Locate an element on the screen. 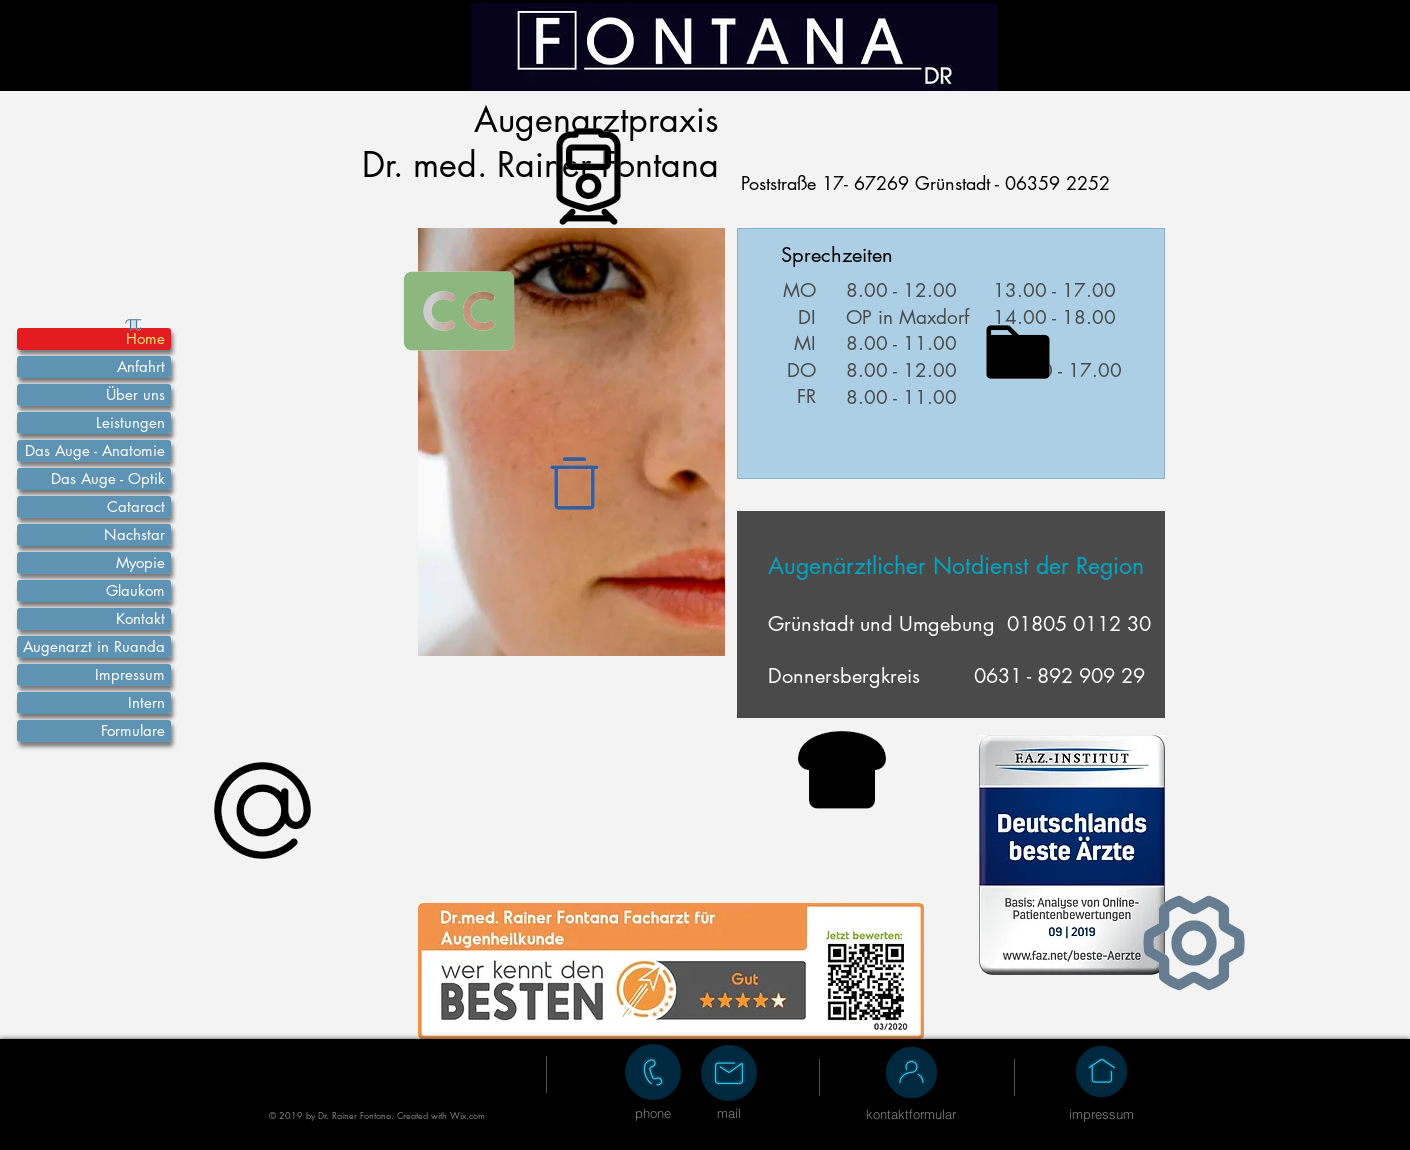 The height and width of the screenshot is (1150, 1410). view train schedules or routes is located at coordinates (588, 176).